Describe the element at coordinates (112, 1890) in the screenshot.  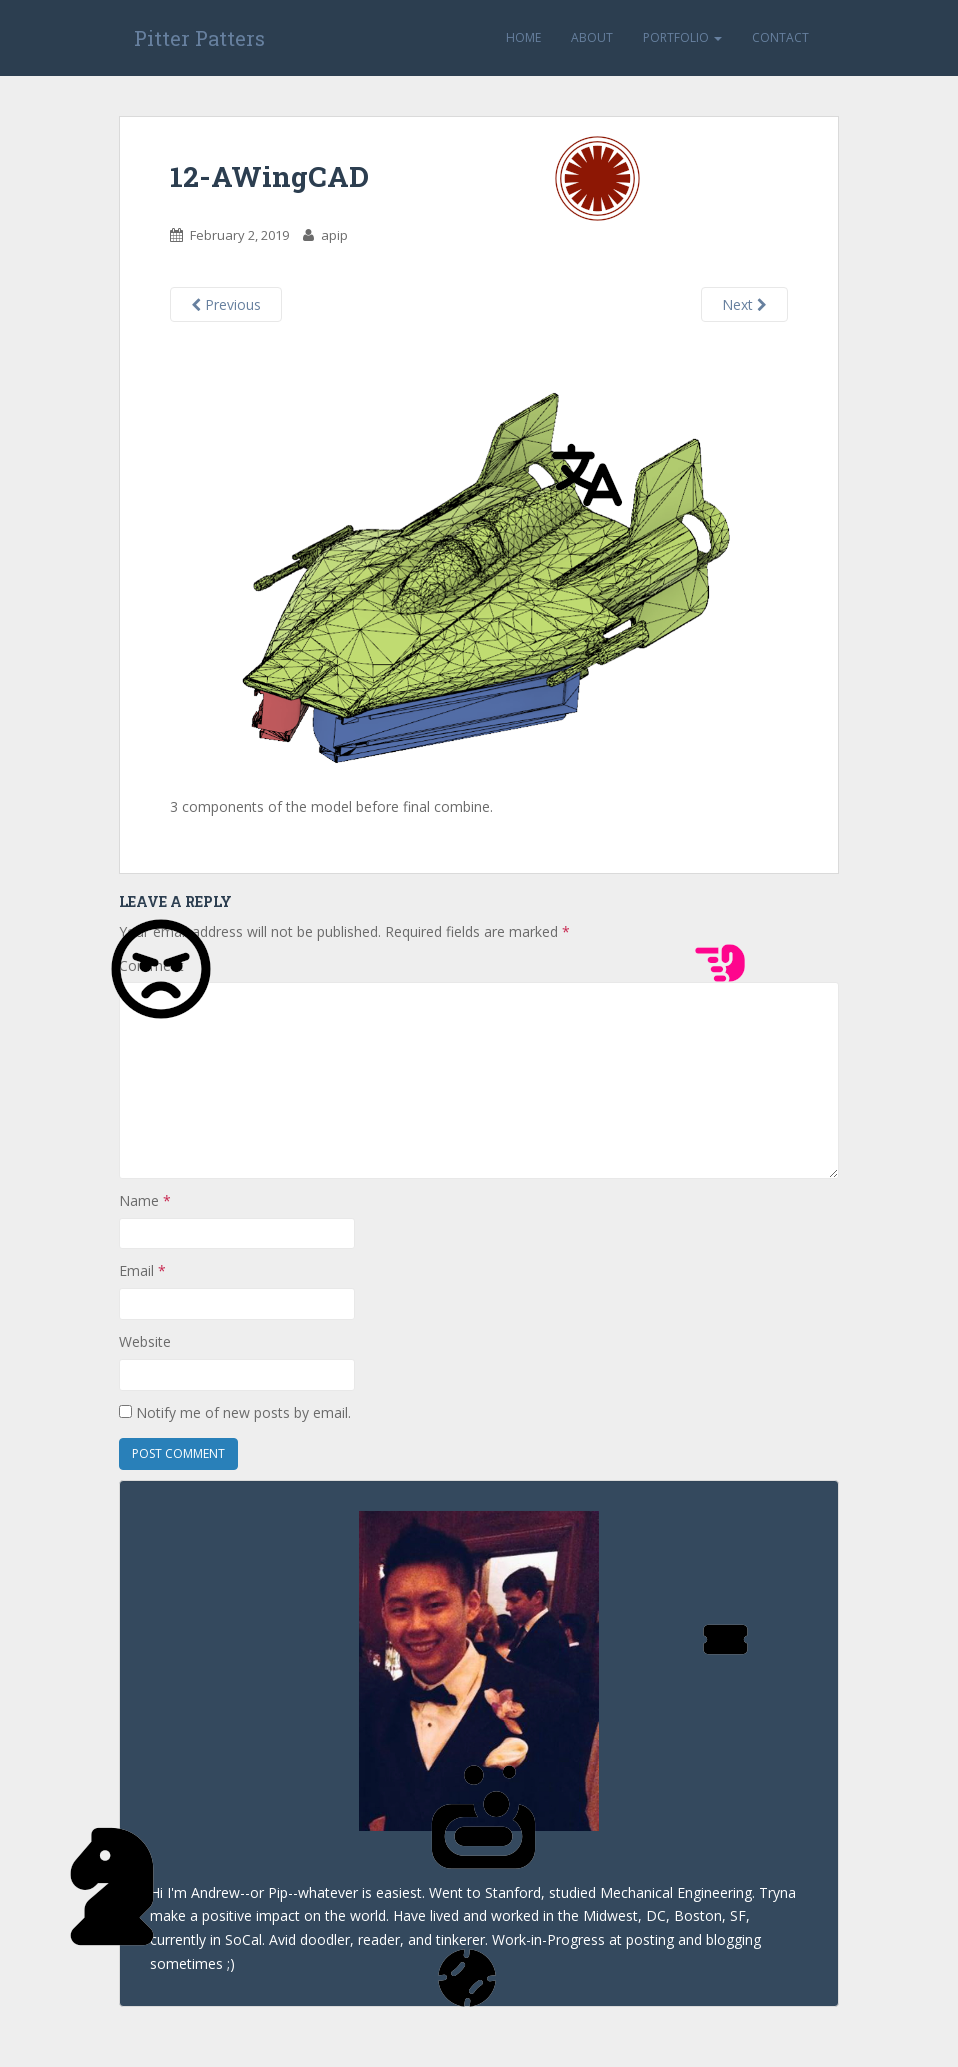
I see `play chess or access chess game` at that location.